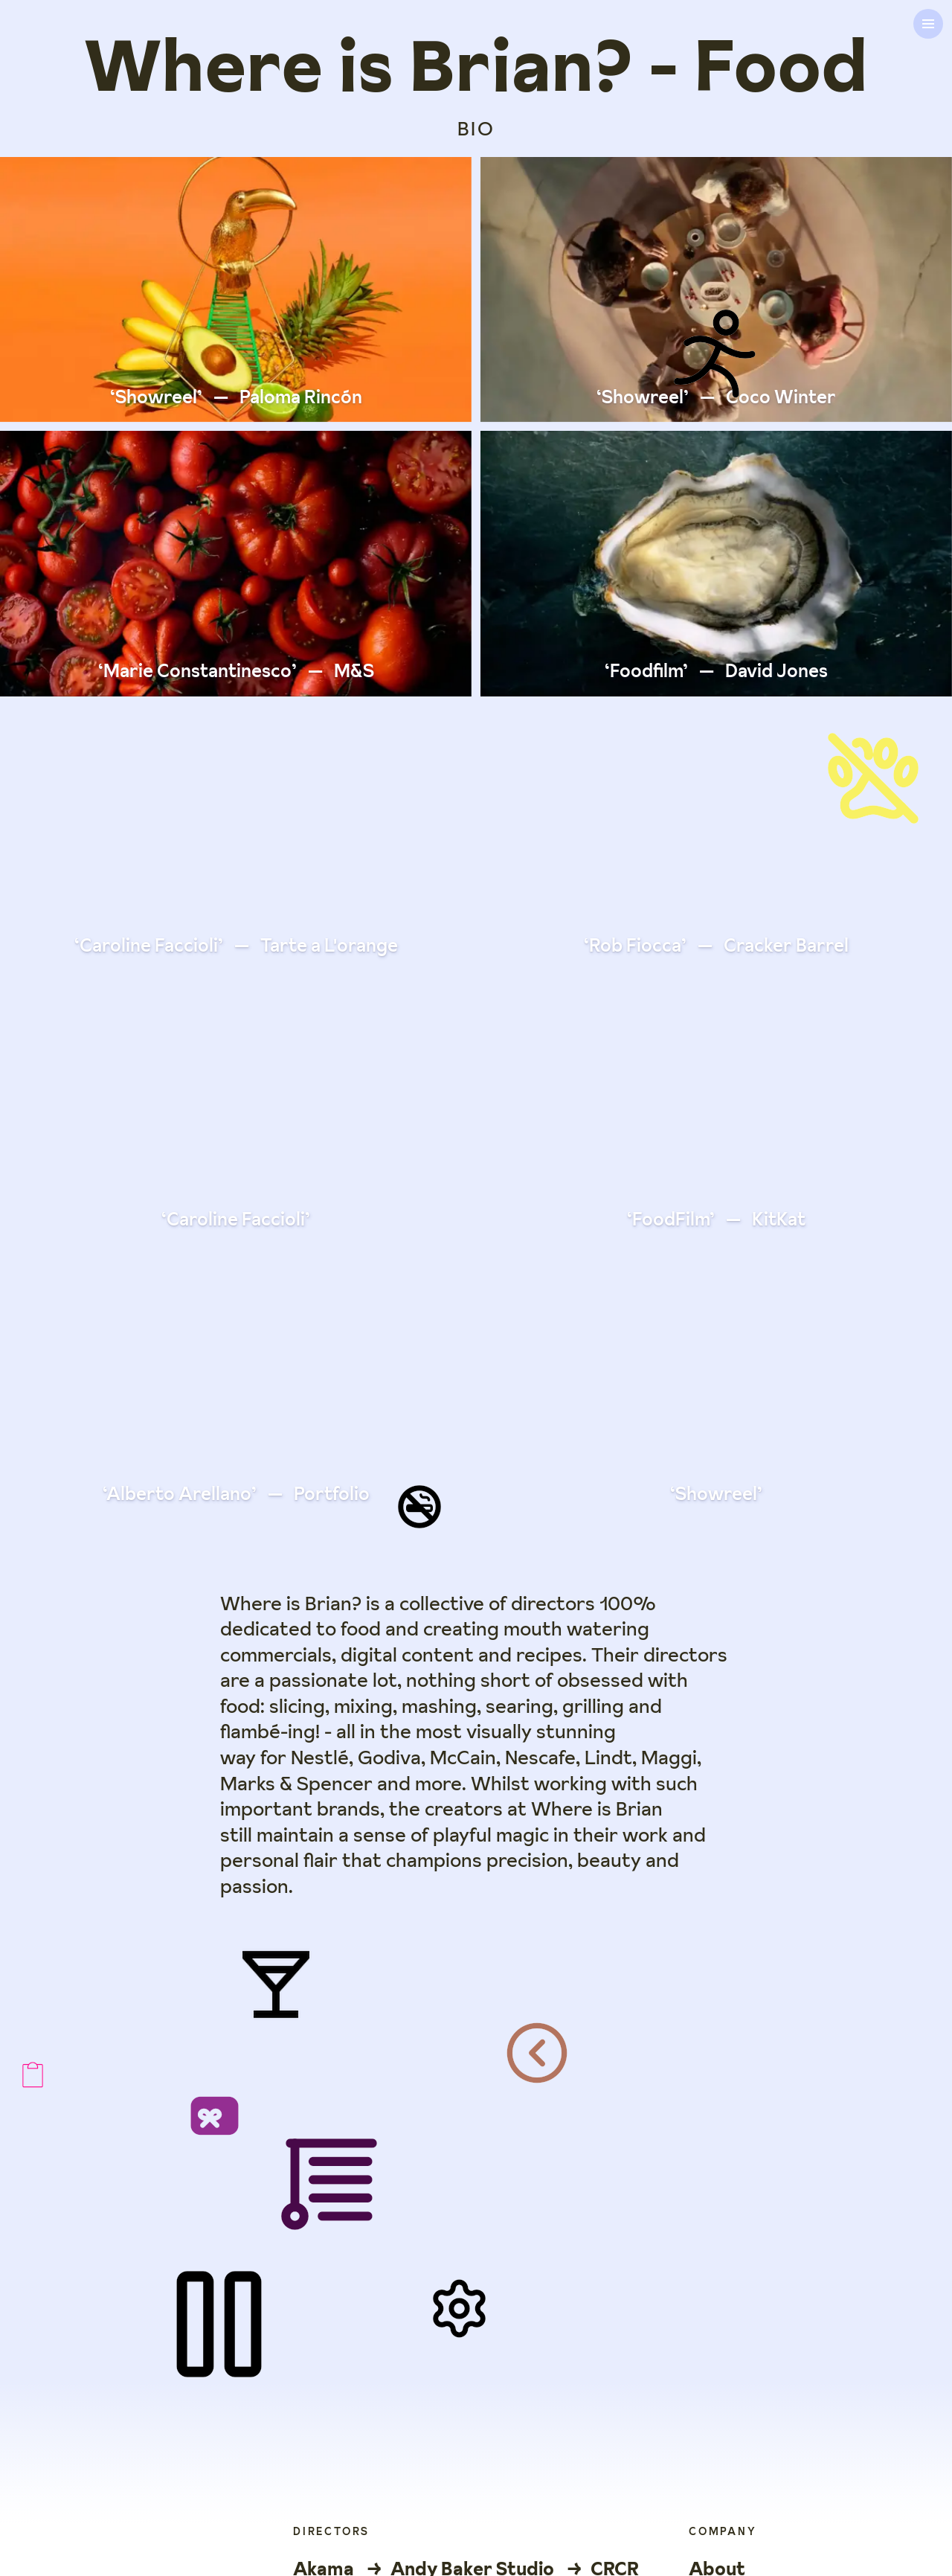 This screenshot has height=2576, width=952. What do you see at coordinates (873, 778) in the screenshot?
I see `disable pet-friendly filter` at bounding box center [873, 778].